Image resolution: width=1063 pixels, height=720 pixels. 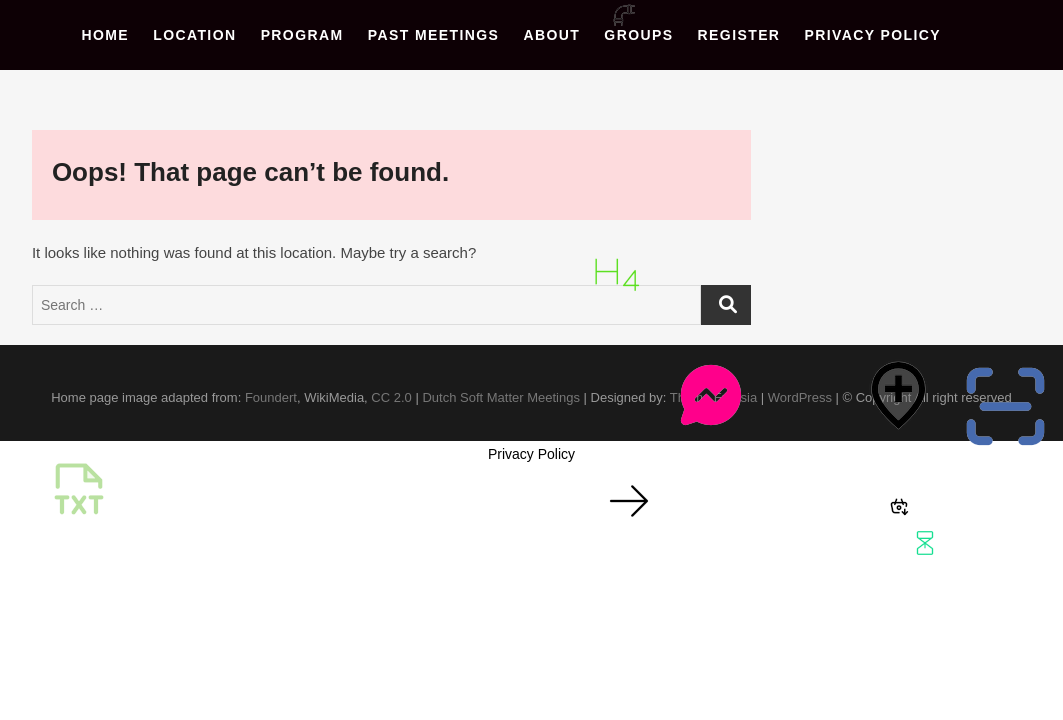 I want to click on format text as heading level 4, so click(x=614, y=274).